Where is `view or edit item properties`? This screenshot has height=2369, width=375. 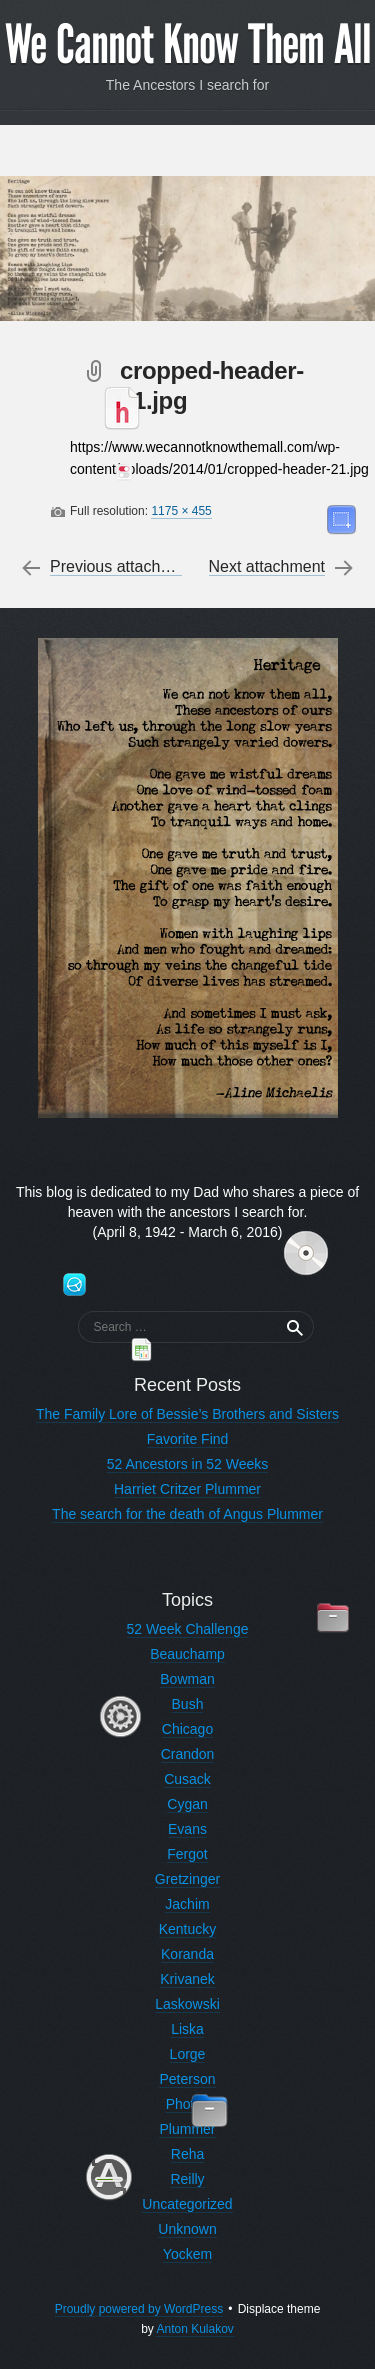 view or edit item properties is located at coordinates (120, 1716).